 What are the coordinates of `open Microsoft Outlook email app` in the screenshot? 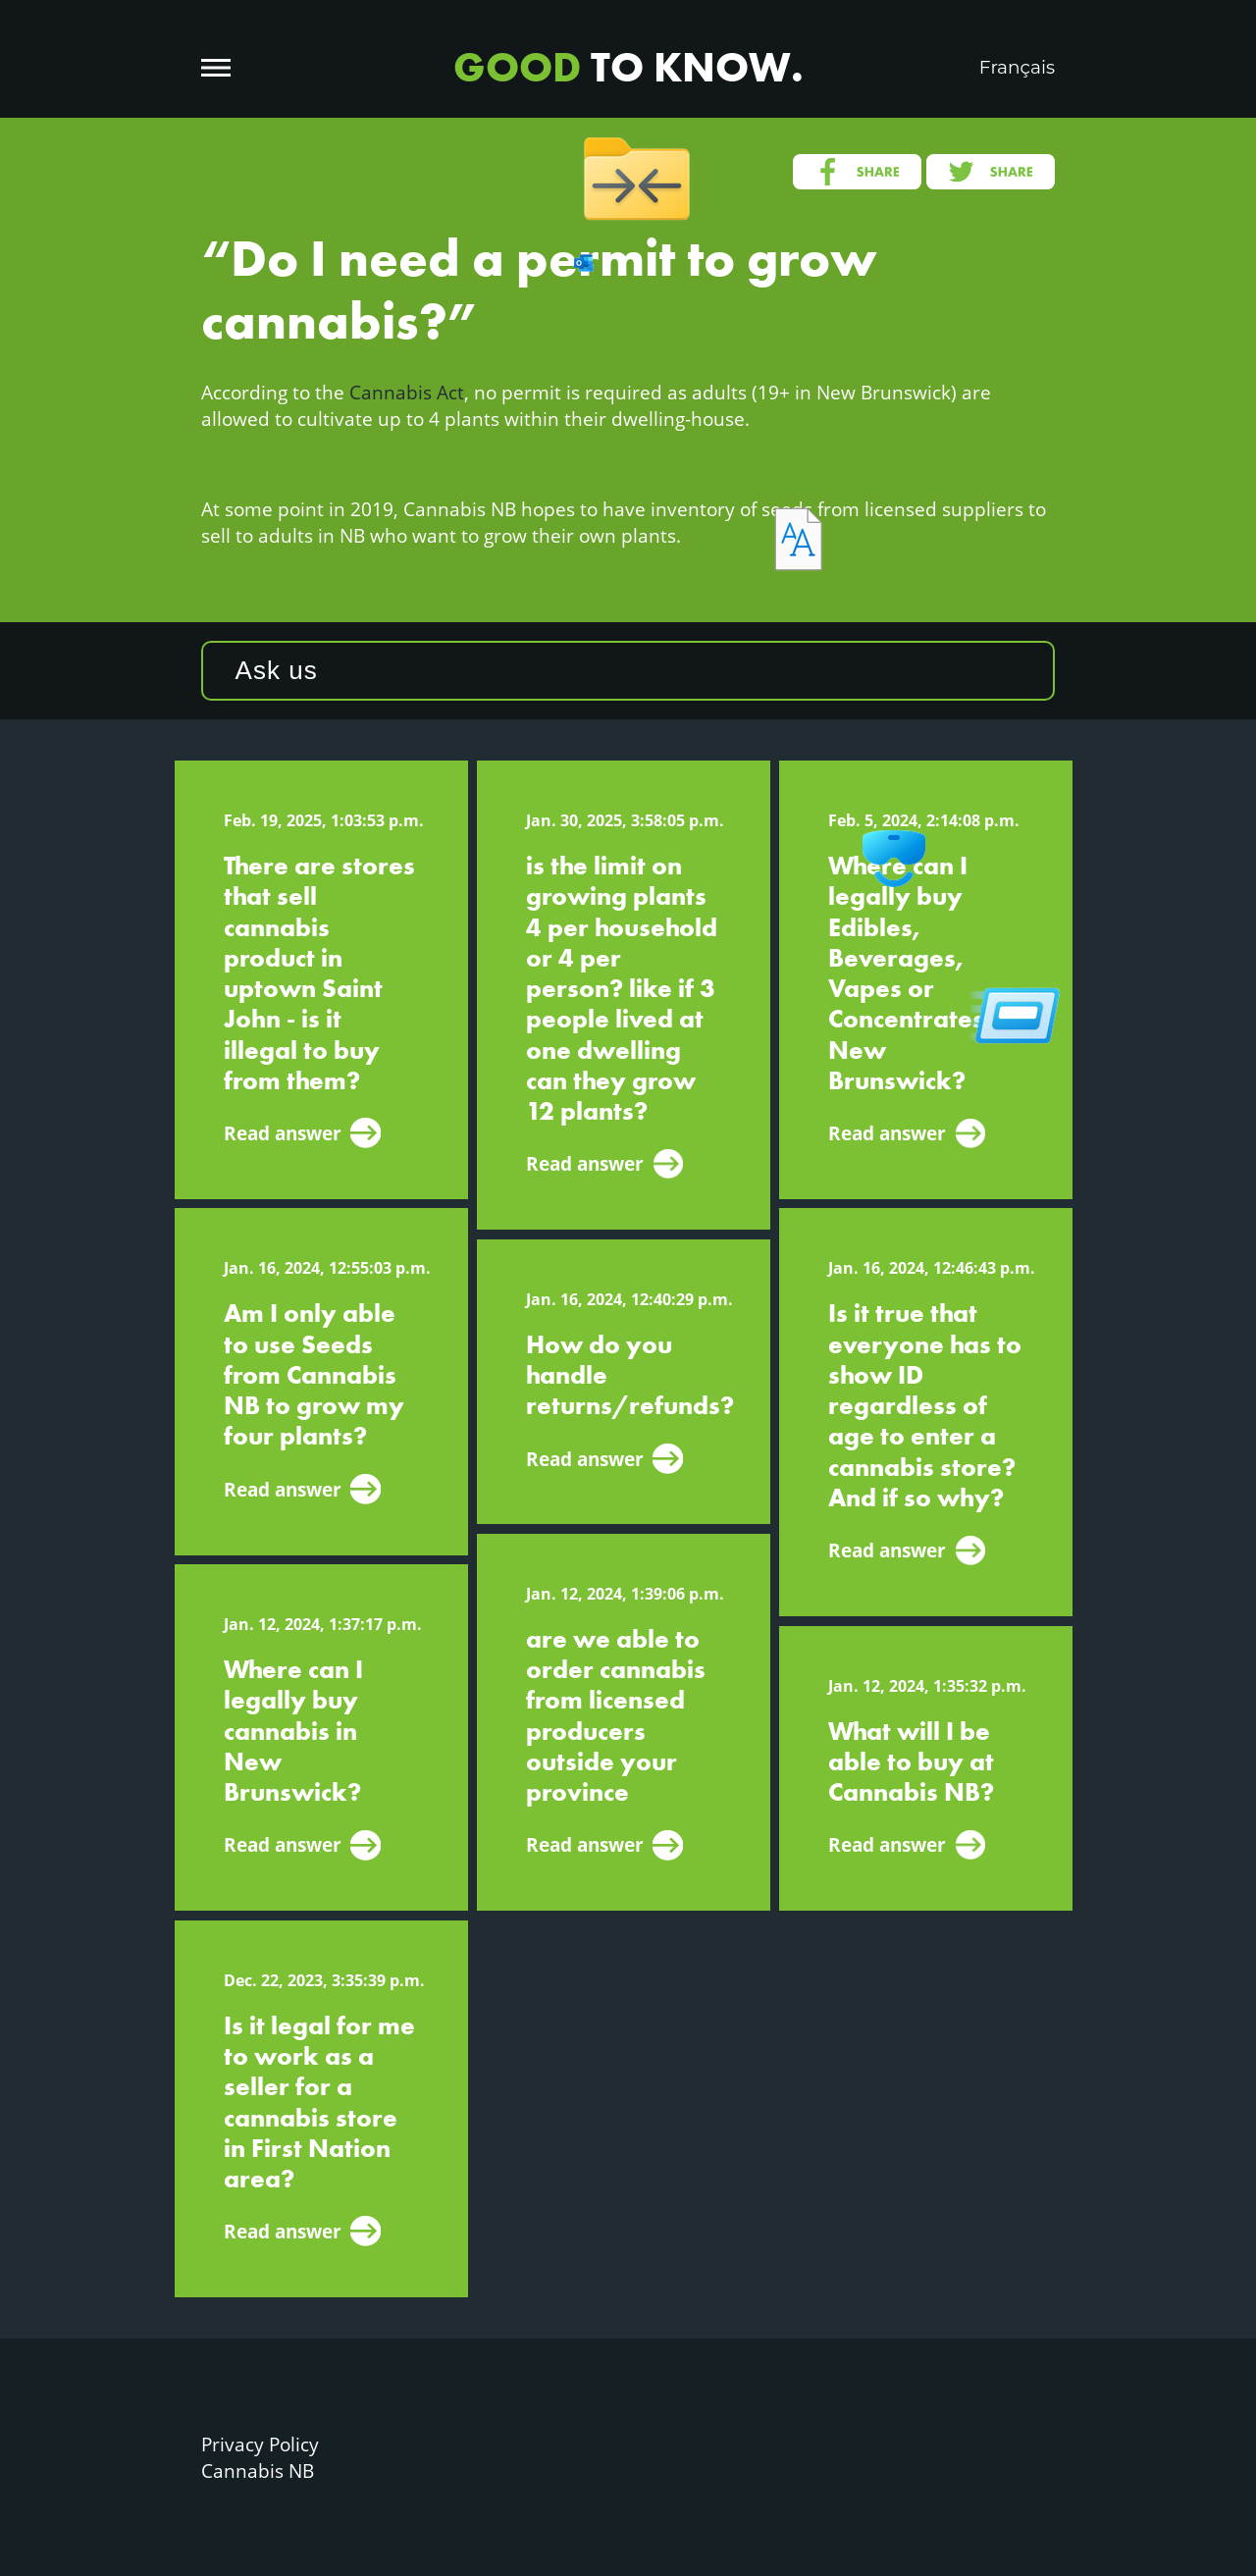 It's located at (584, 263).